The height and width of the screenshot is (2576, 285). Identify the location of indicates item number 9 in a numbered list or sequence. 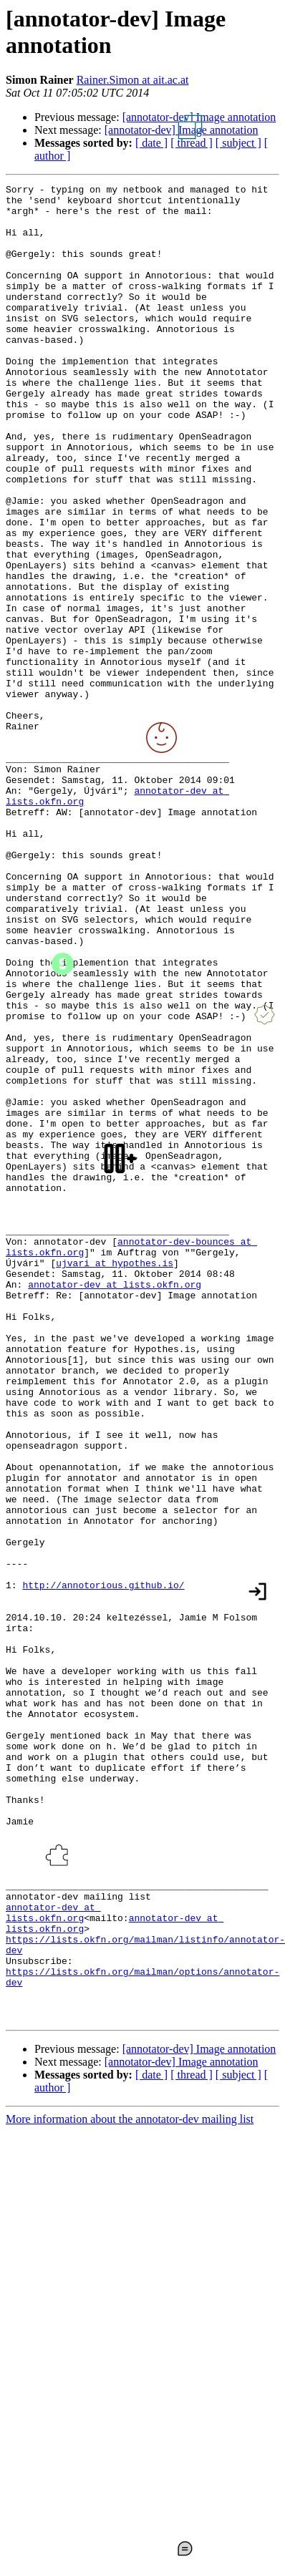
(62, 963).